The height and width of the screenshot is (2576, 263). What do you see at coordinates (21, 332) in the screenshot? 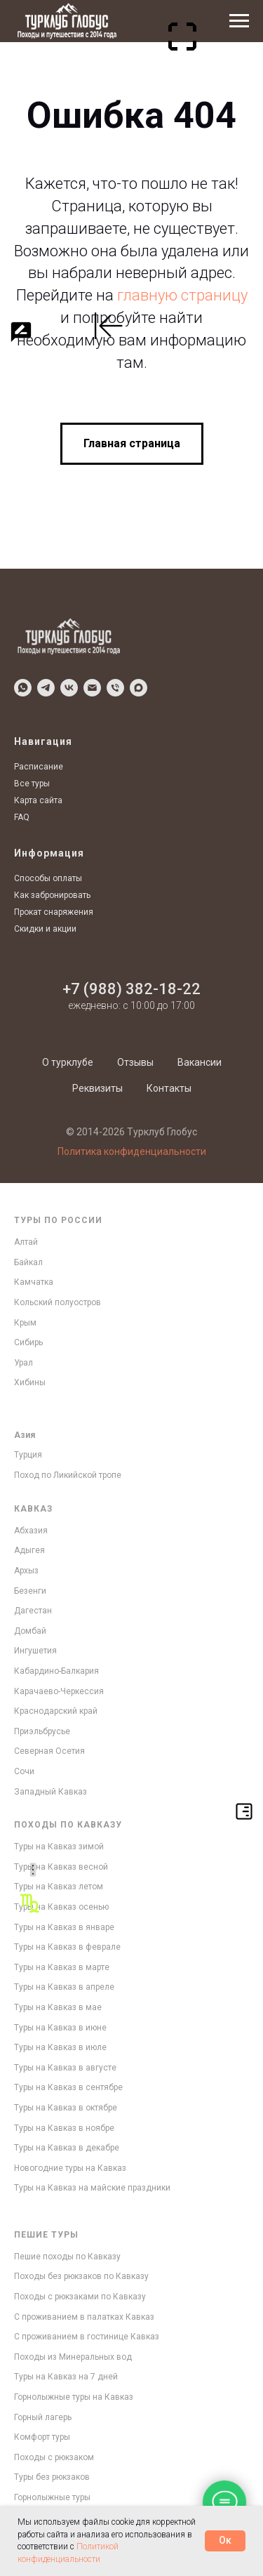
I see `write a review or feedback` at bounding box center [21, 332].